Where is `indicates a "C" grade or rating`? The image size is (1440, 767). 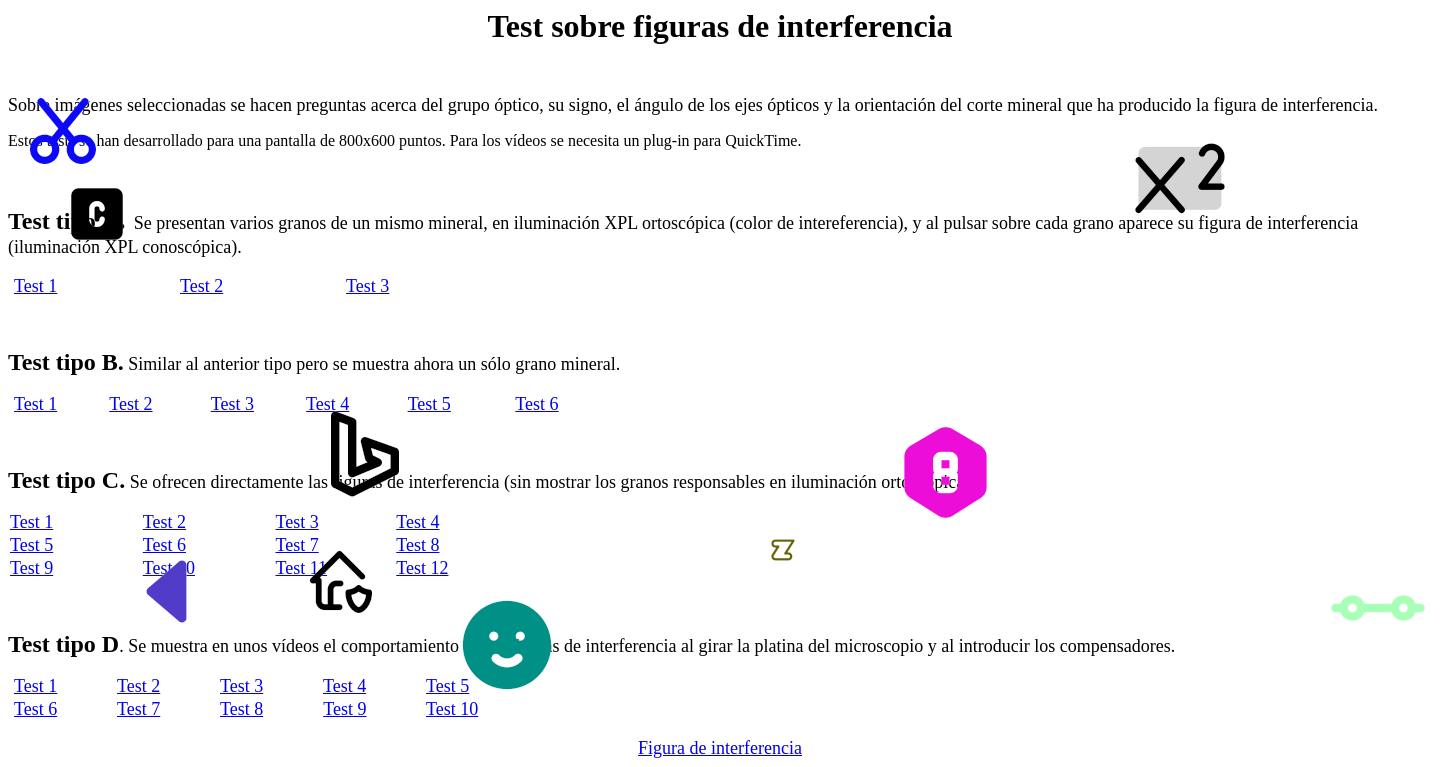
indicates a "C" grade or rating is located at coordinates (97, 214).